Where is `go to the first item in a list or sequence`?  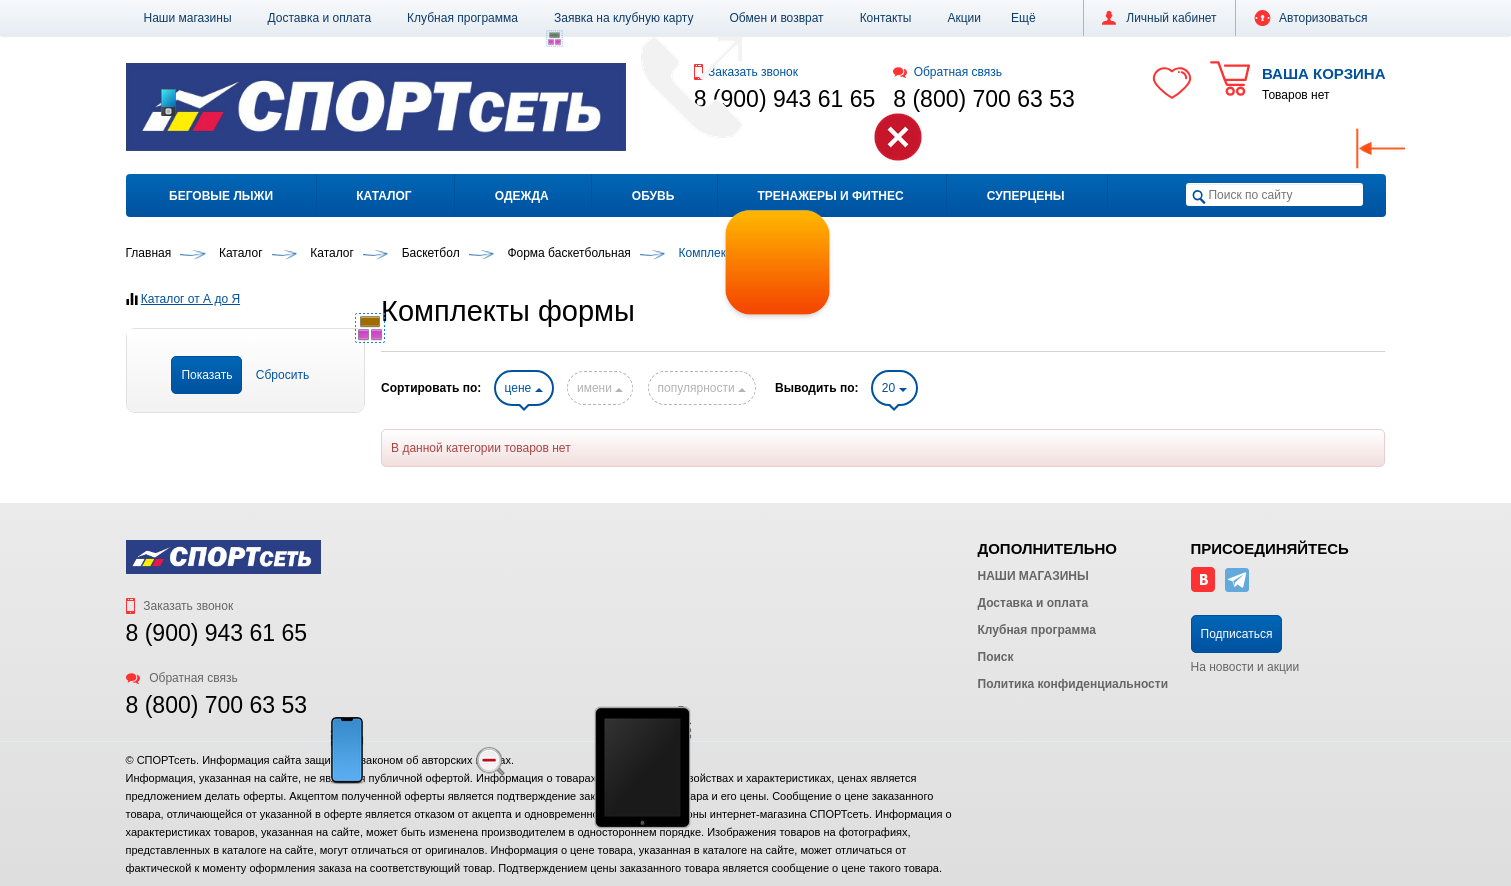
go to the first item in a list or sequence is located at coordinates (1380, 148).